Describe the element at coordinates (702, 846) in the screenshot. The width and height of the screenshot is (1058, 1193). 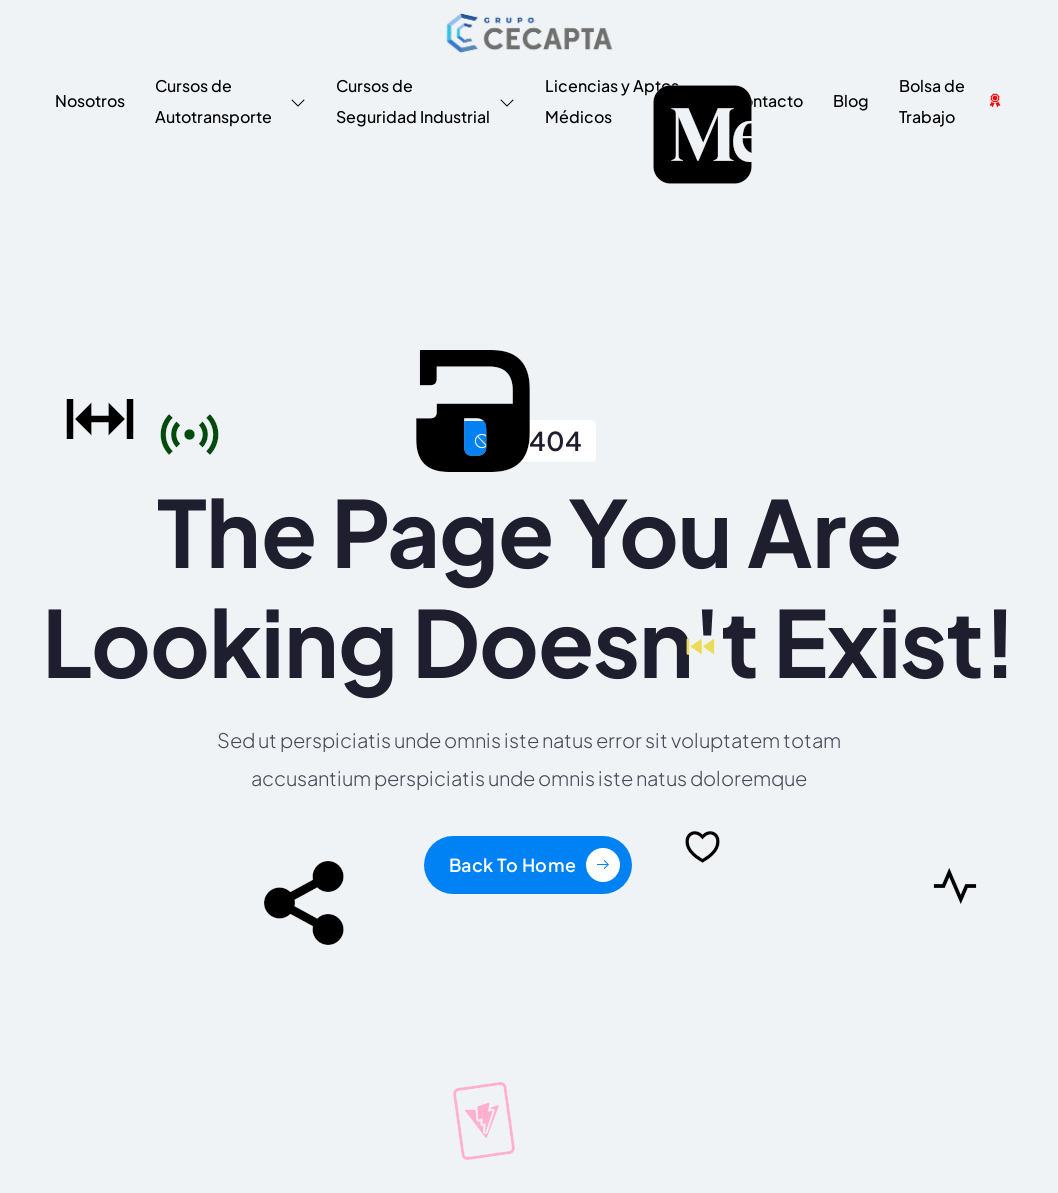
I see `add to favorites` at that location.